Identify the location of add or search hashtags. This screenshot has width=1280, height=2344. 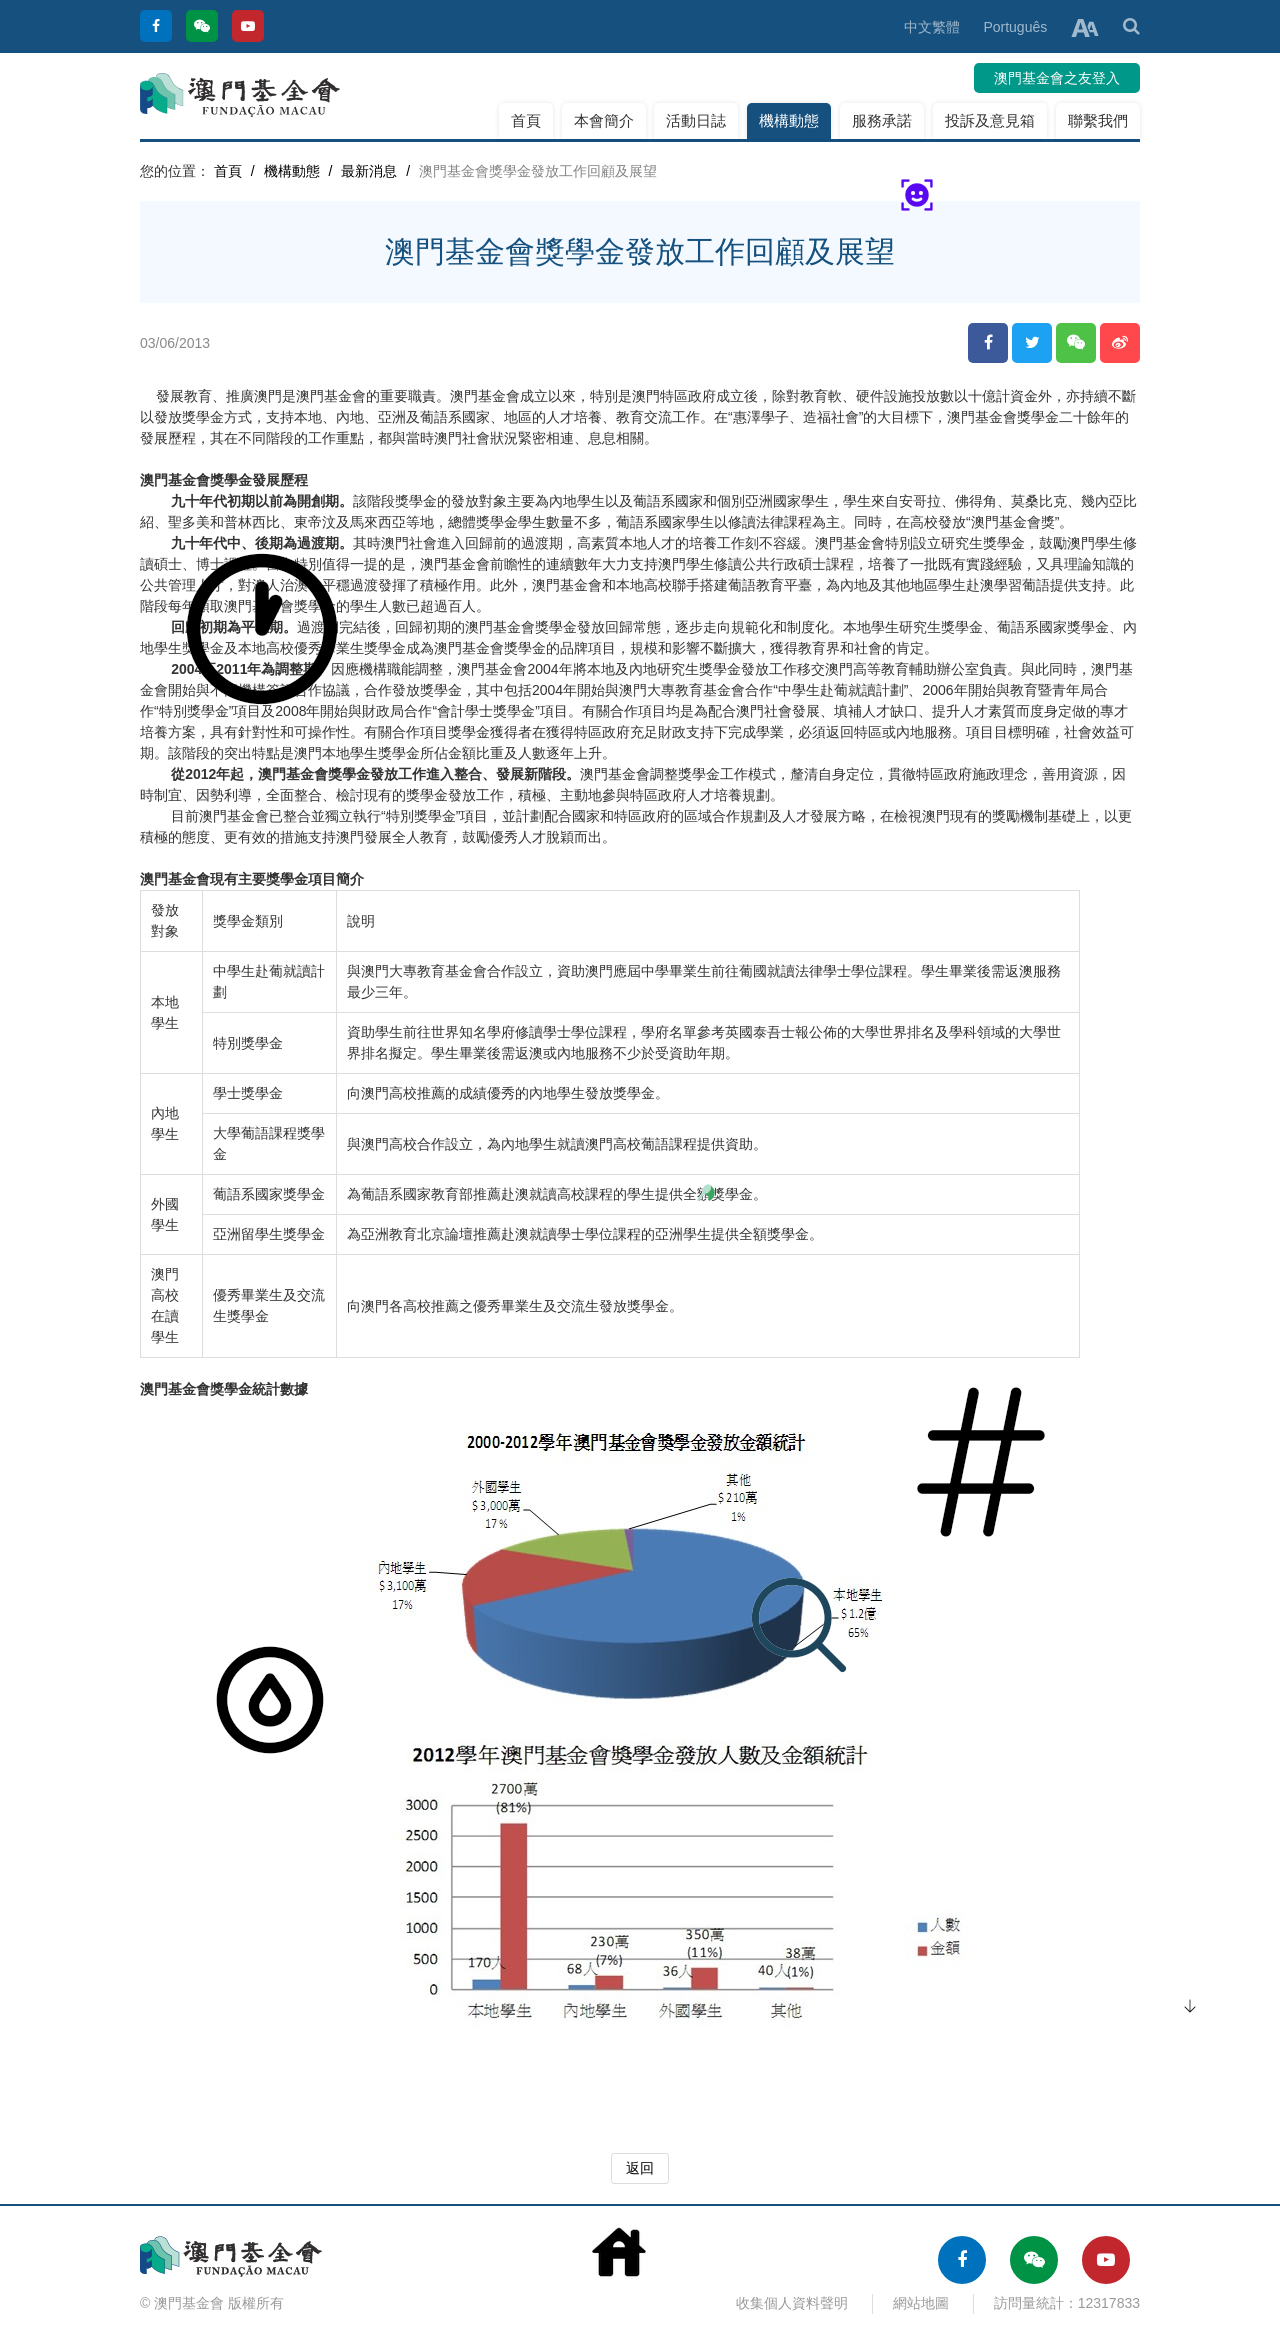
(981, 1462).